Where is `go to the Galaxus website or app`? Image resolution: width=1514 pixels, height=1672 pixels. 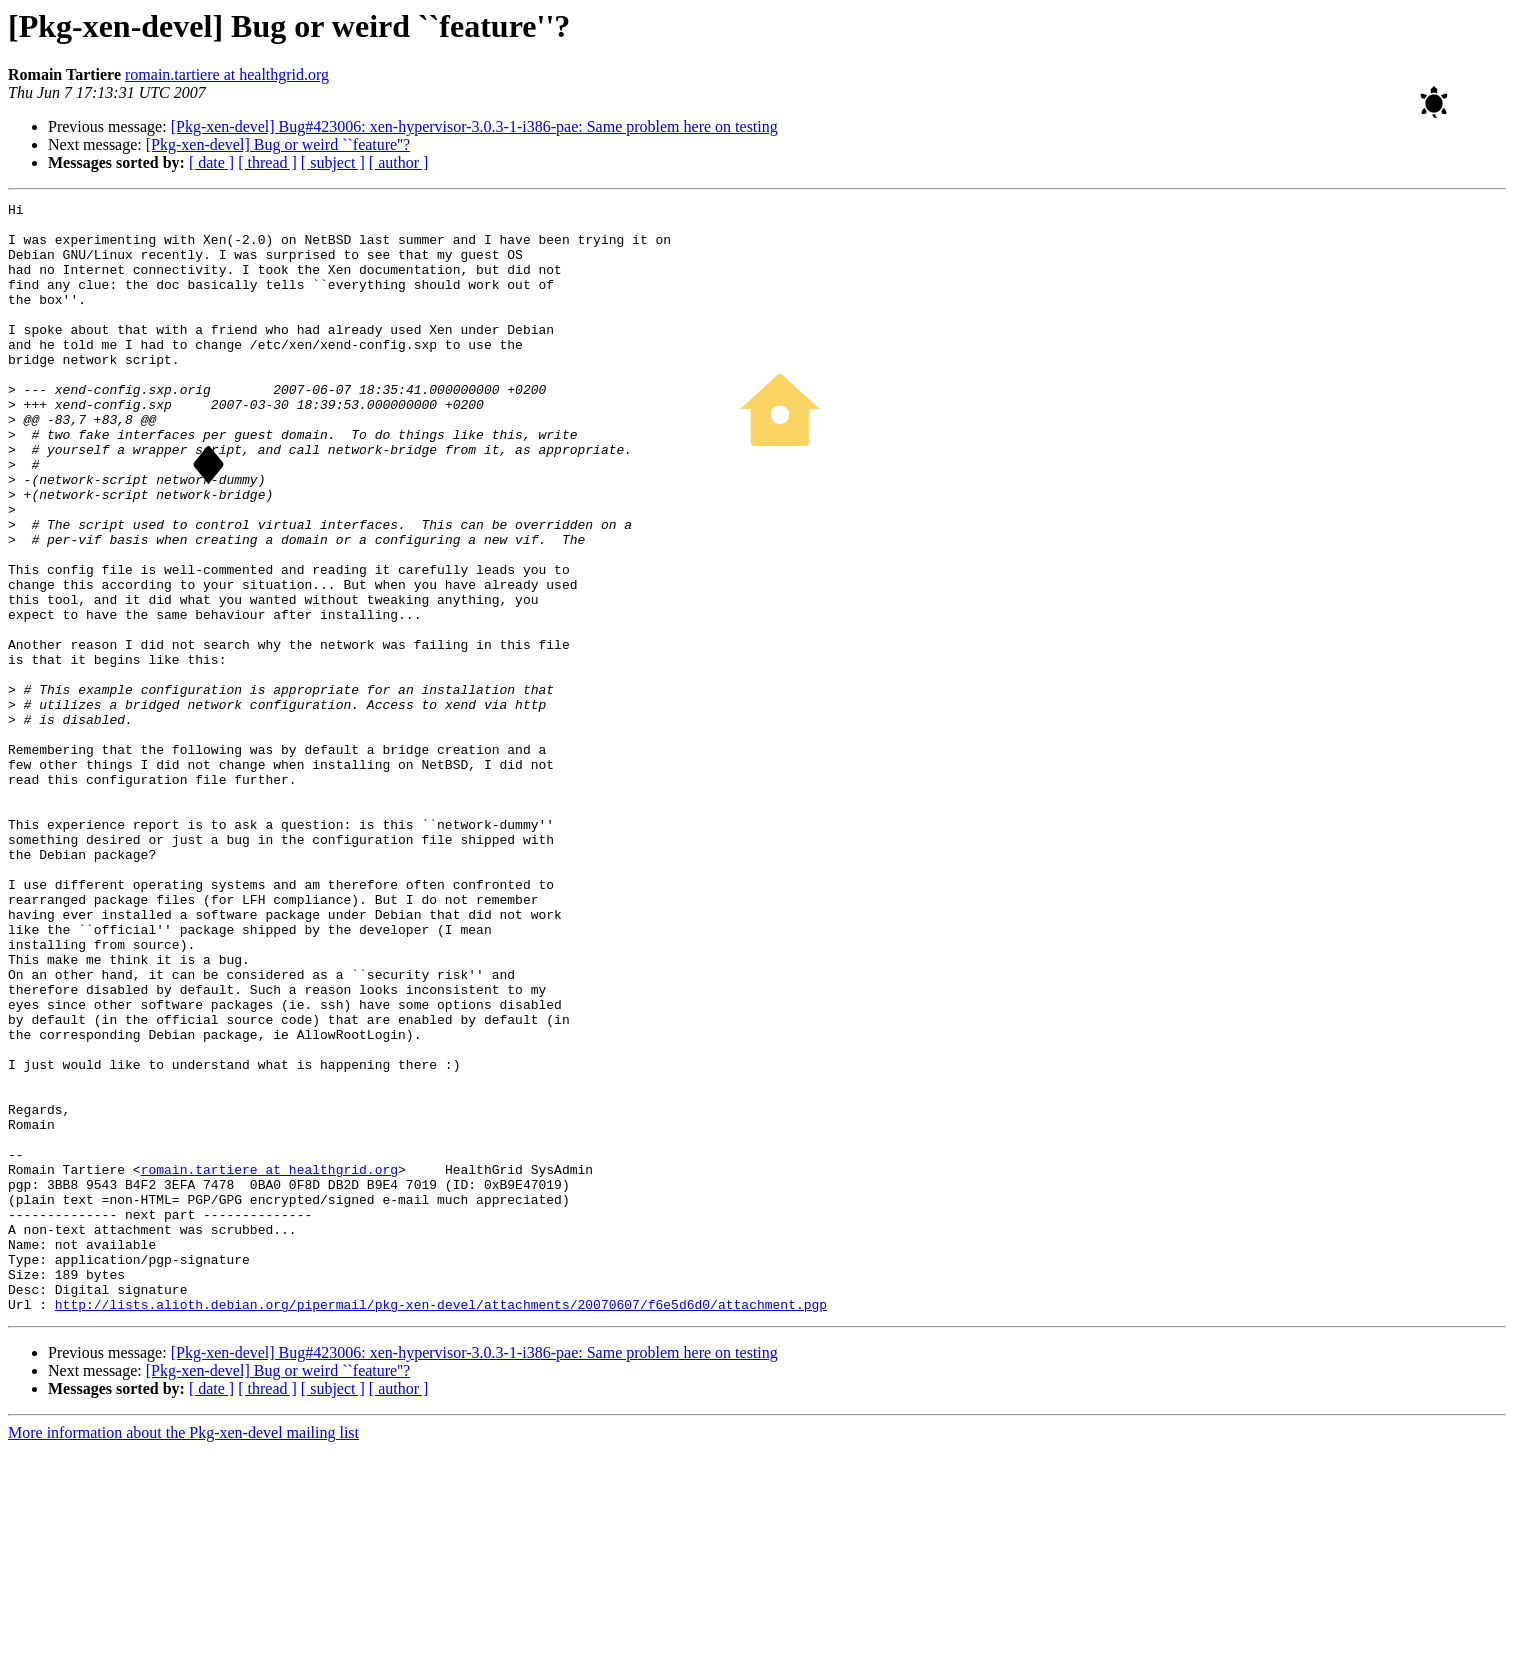 go to the Galaxus website or app is located at coordinates (1434, 102).